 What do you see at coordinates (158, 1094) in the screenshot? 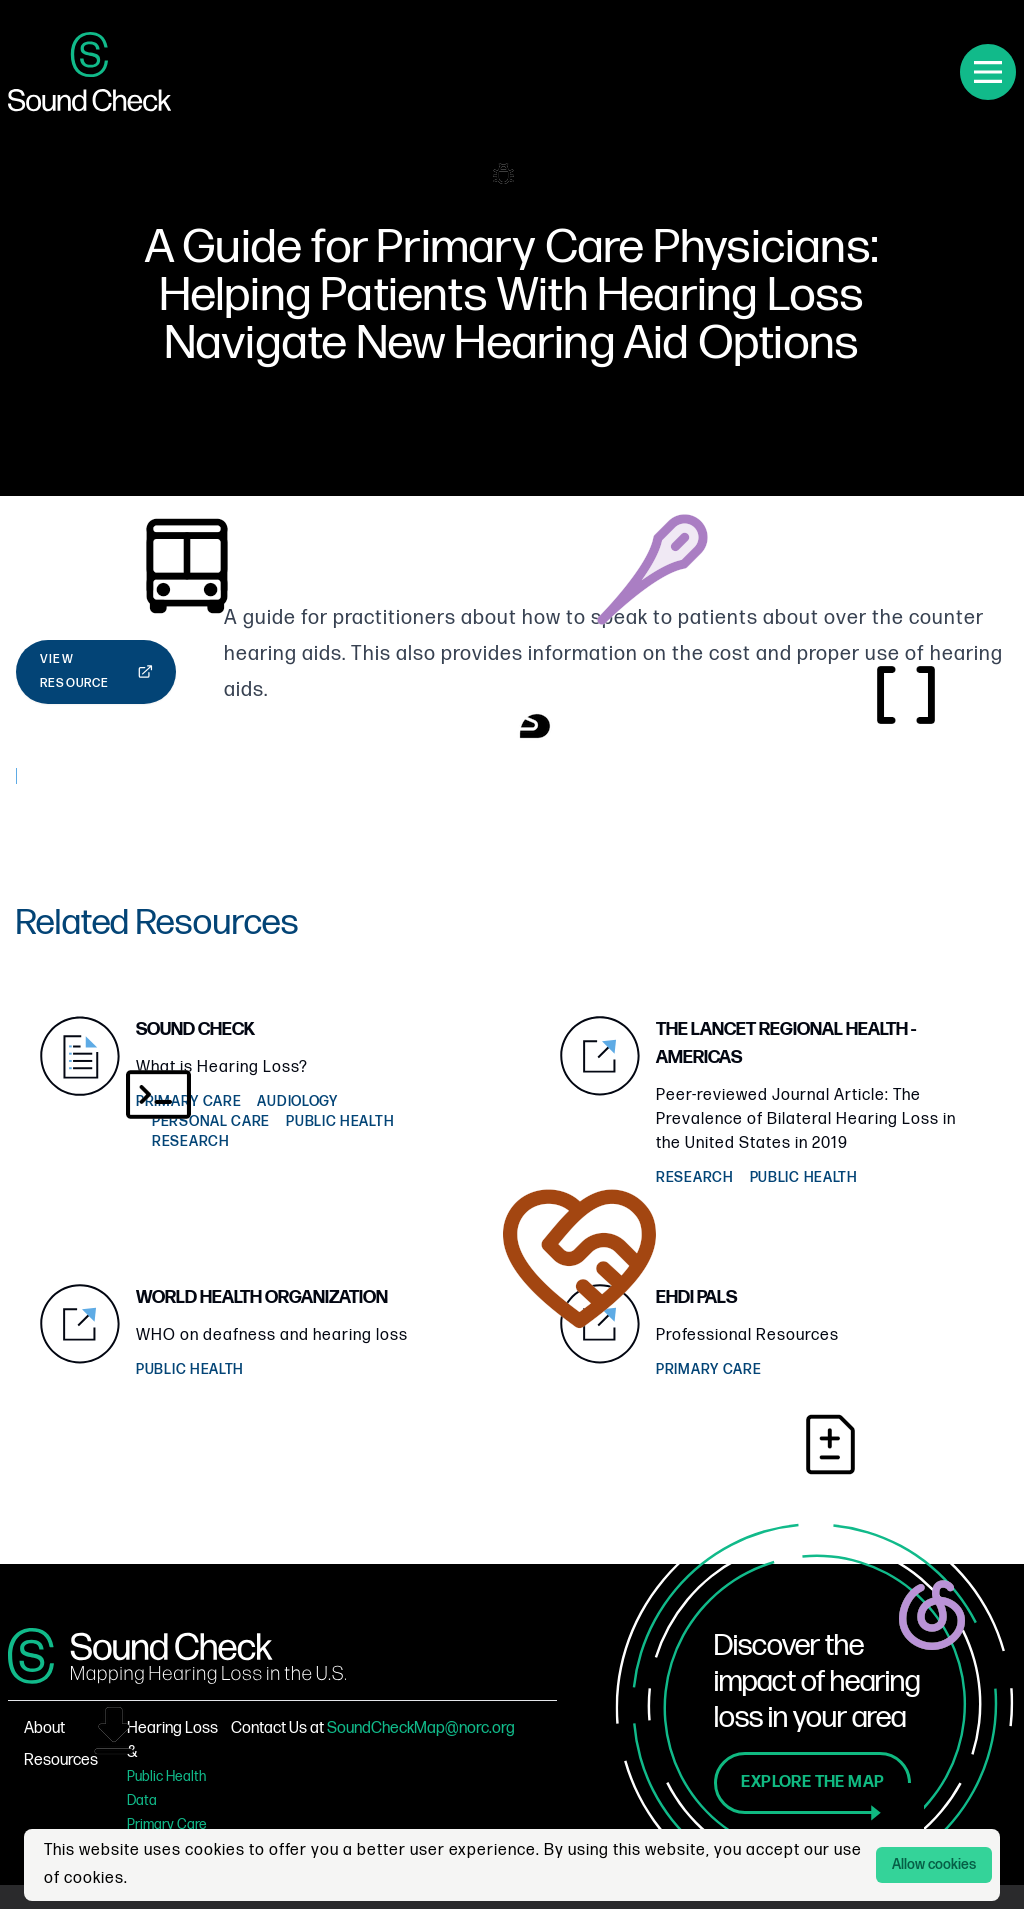
I see `open command line terminal` at bounding box center [158, 1094].